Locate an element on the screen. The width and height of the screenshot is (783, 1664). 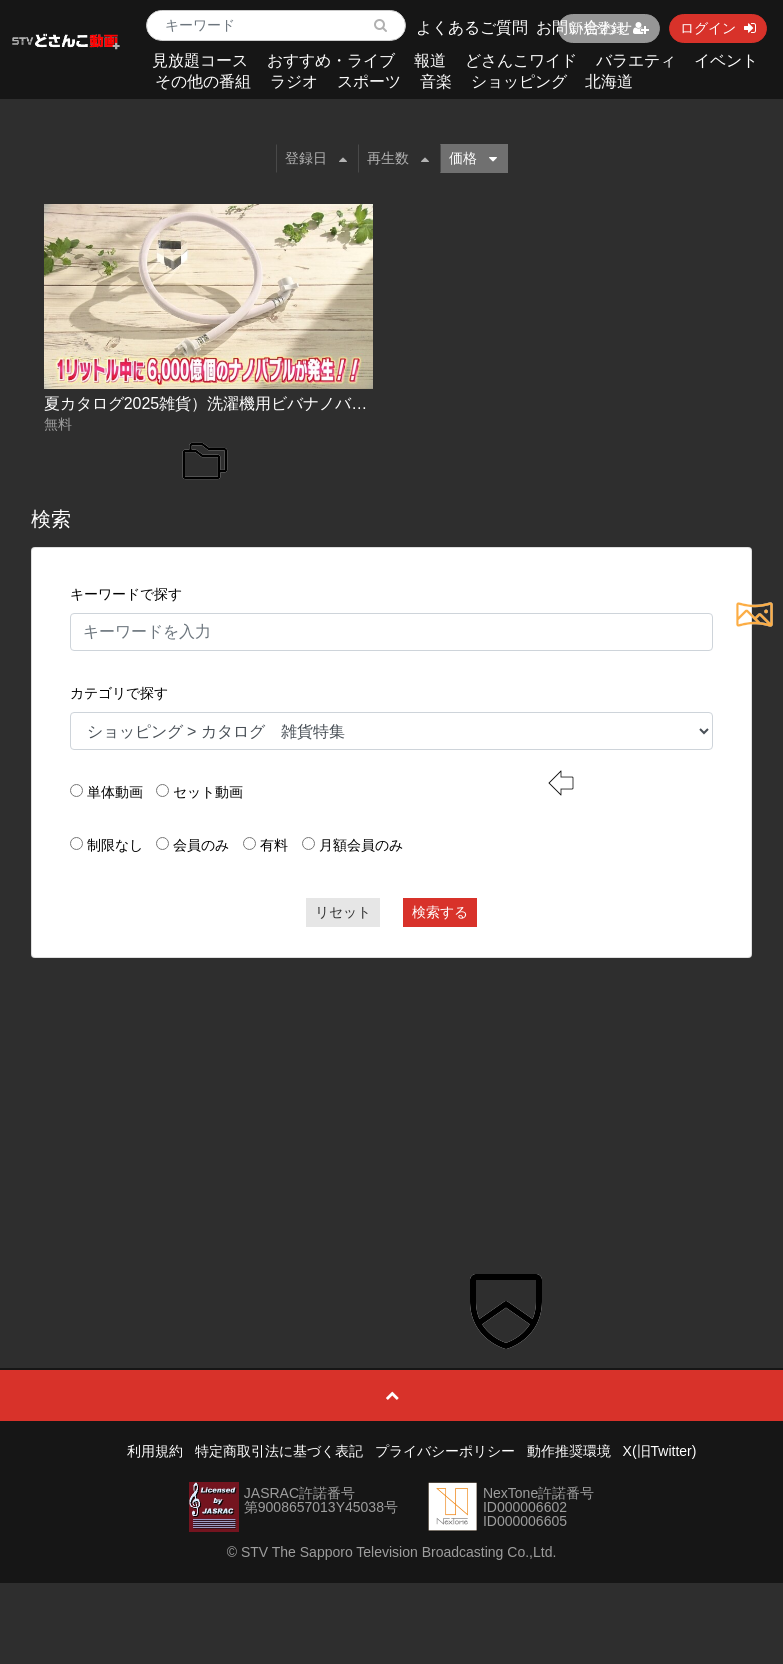
browse all folders is located at coordinates (204, 461).